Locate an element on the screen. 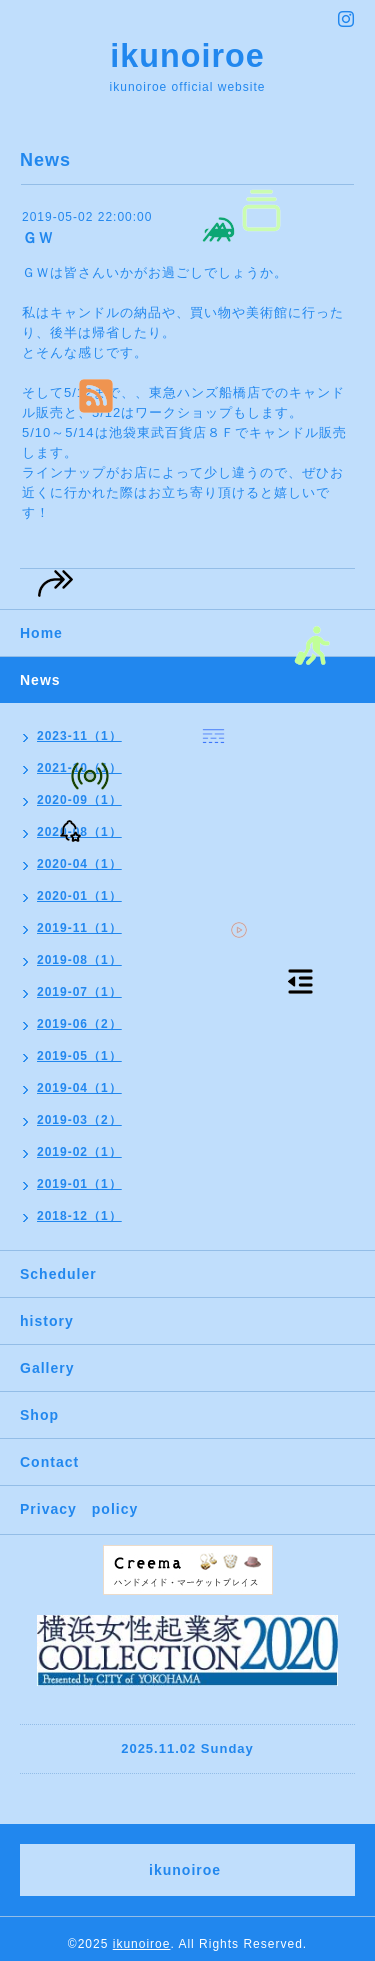  decrease text indentation is located at coordinates (300, 981).